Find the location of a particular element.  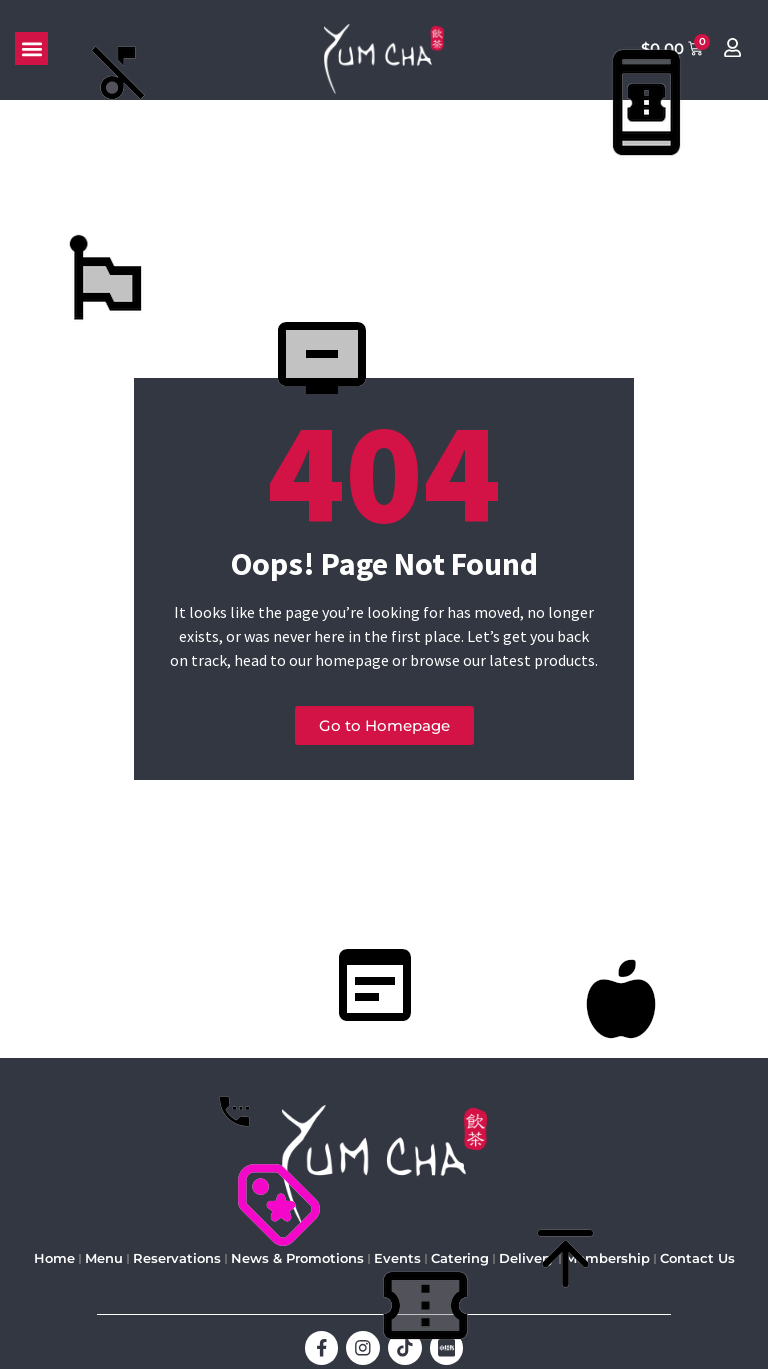

open text editor or document composer is located at coordinates (375, 985).